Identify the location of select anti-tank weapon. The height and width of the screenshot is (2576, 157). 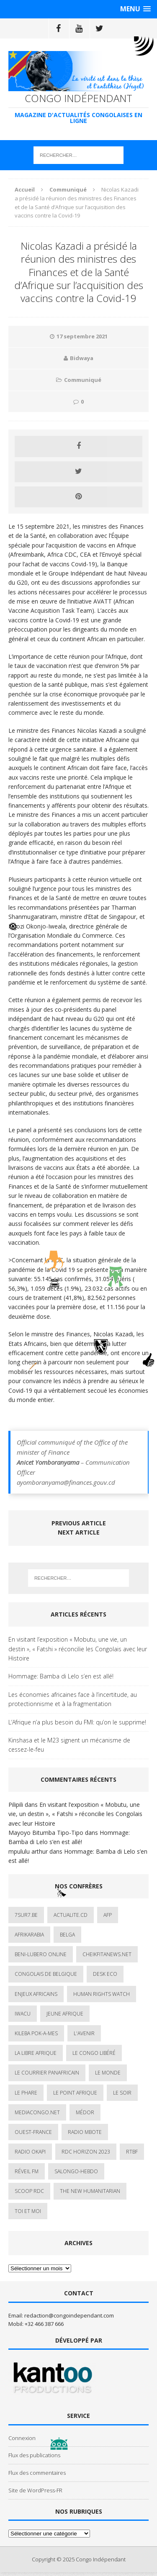
(33, 1366).